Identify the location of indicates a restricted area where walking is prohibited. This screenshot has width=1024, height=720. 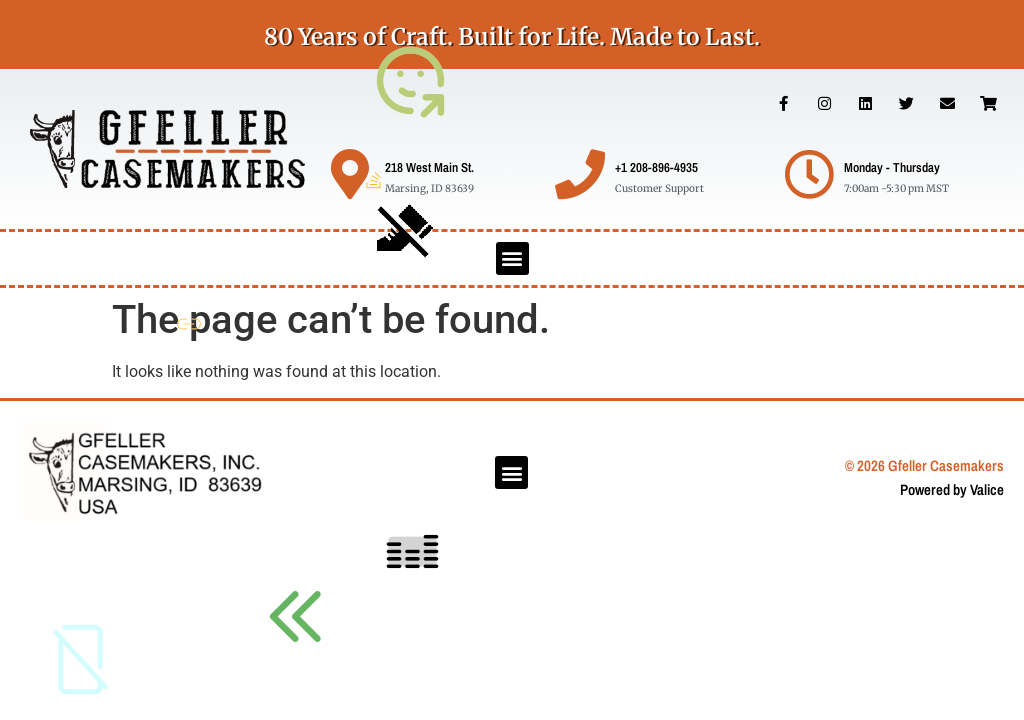
(405, 230).